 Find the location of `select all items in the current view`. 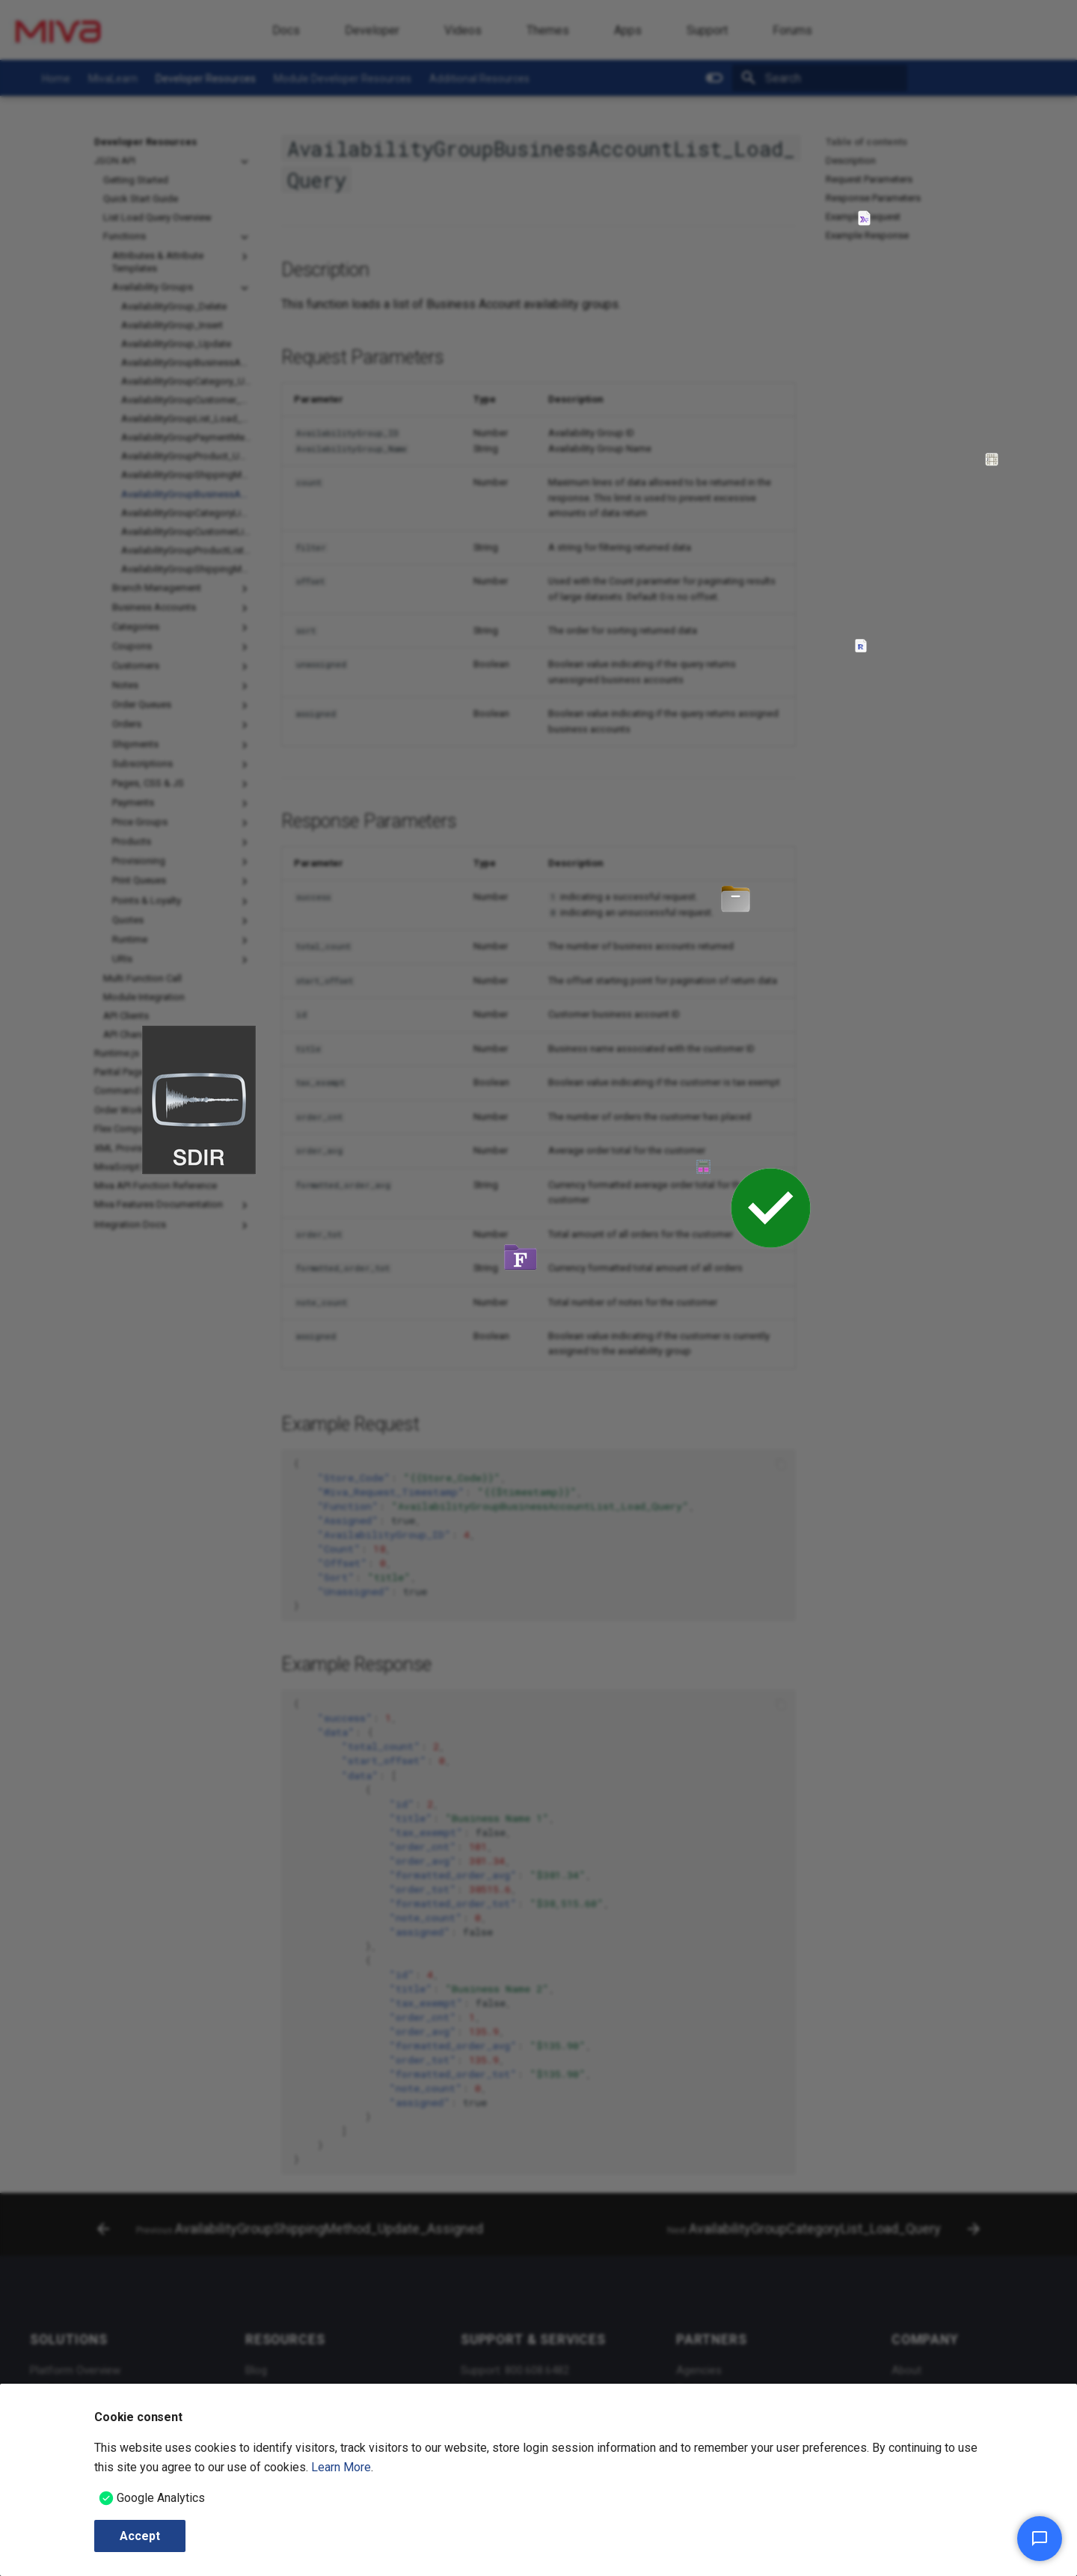

select all items in the current view is located at coordinates (703, 1166).